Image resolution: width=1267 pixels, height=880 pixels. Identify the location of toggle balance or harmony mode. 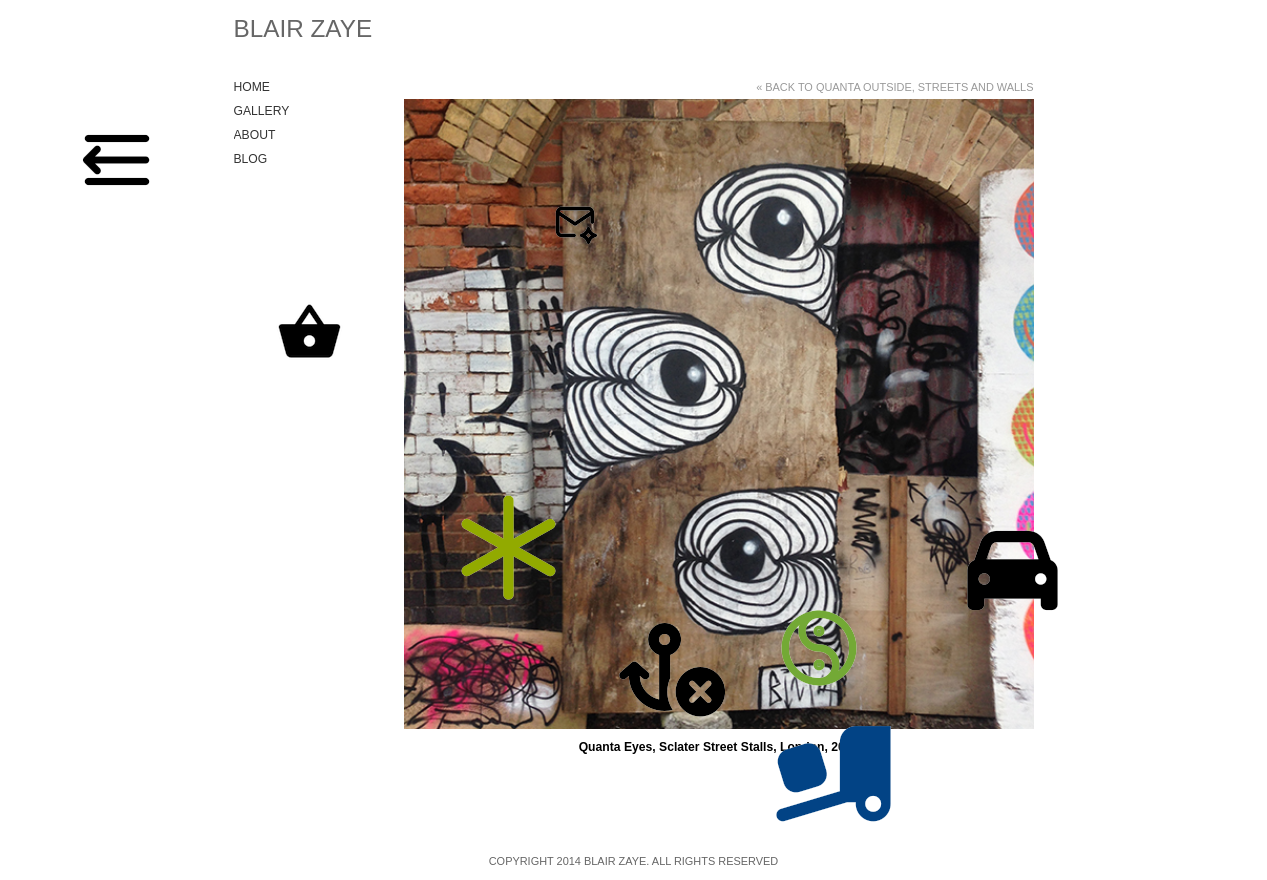
(819, 648).